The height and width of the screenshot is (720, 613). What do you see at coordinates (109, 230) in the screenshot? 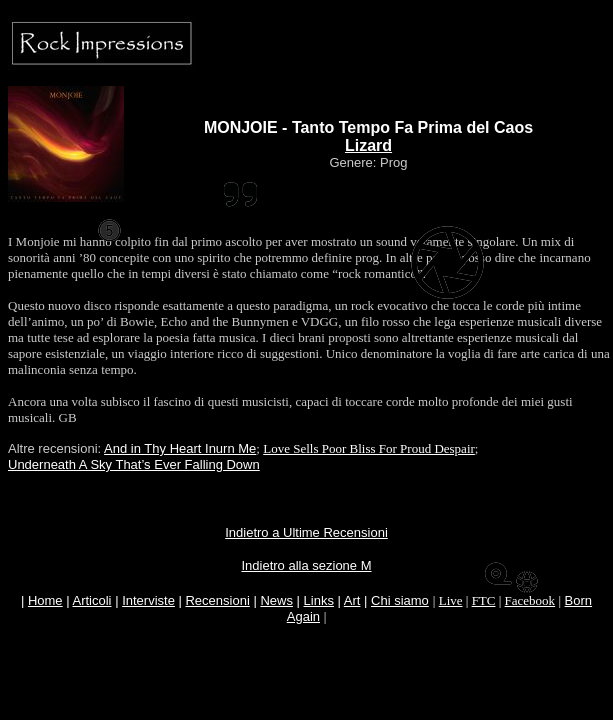
I see `indicates step five in a multi-step process` at bounding box center [109, 230].